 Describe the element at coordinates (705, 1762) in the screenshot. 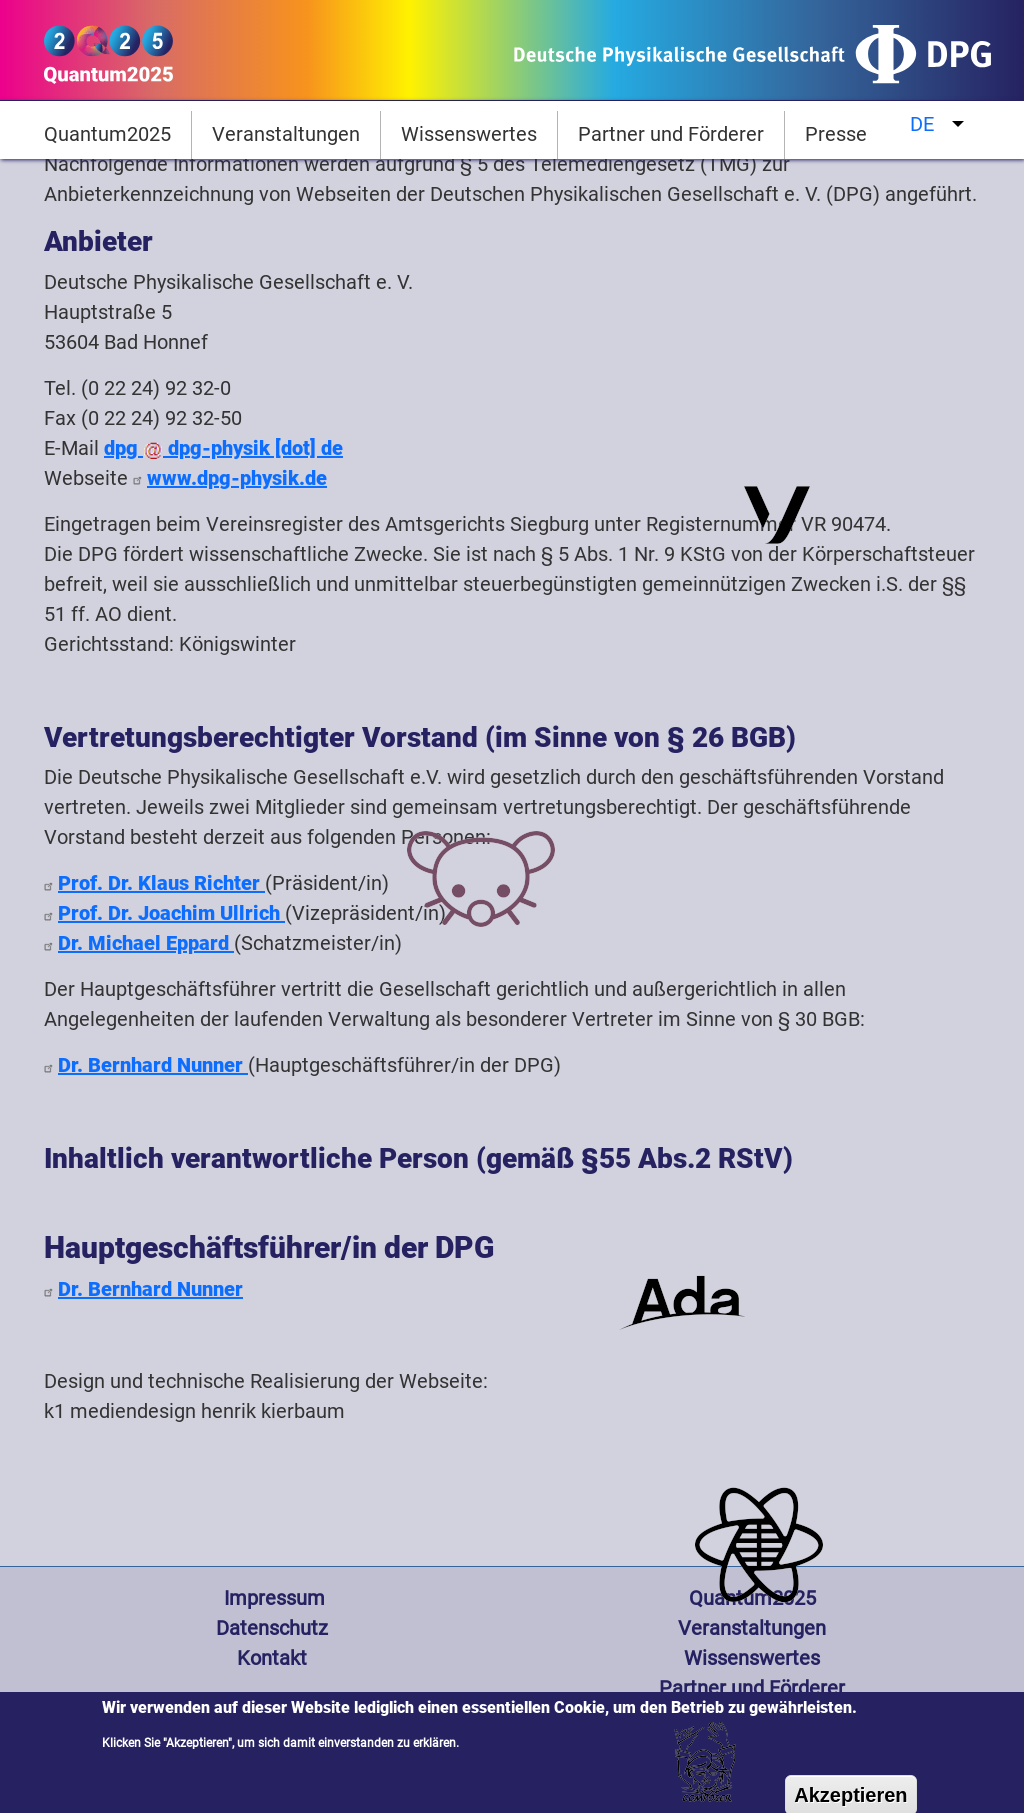

I see `visit the Composer website or documentation` at that location.